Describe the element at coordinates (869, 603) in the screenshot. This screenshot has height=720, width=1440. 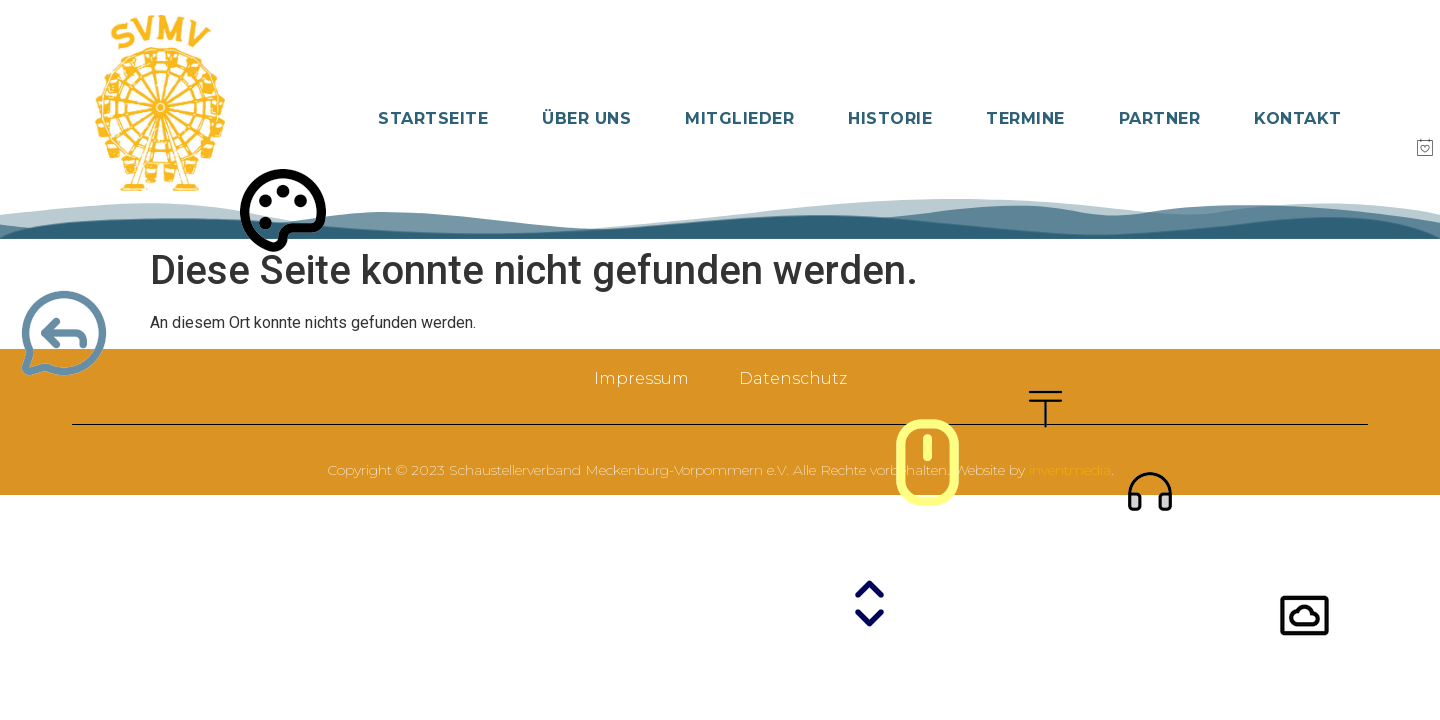
I see `expand or collapse a dropdown menu` at that location.